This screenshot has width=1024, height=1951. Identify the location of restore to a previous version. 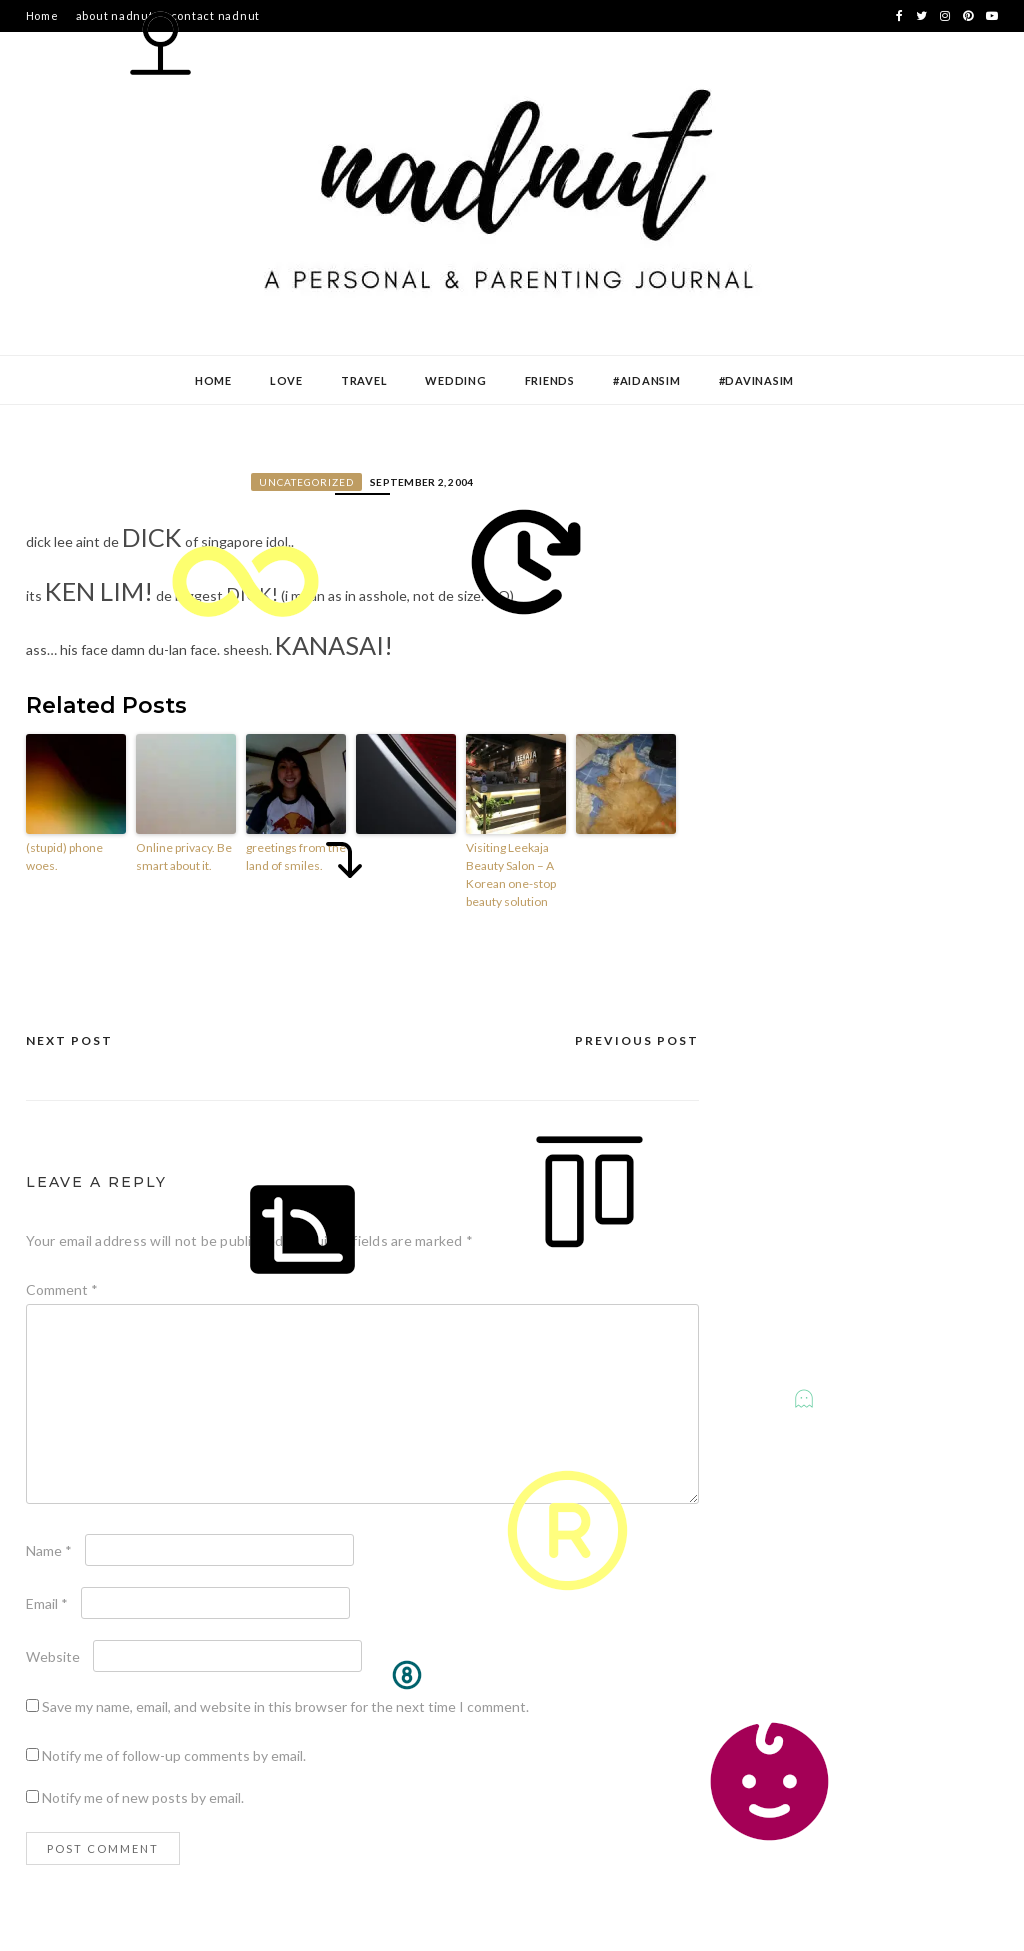
(524, 562).